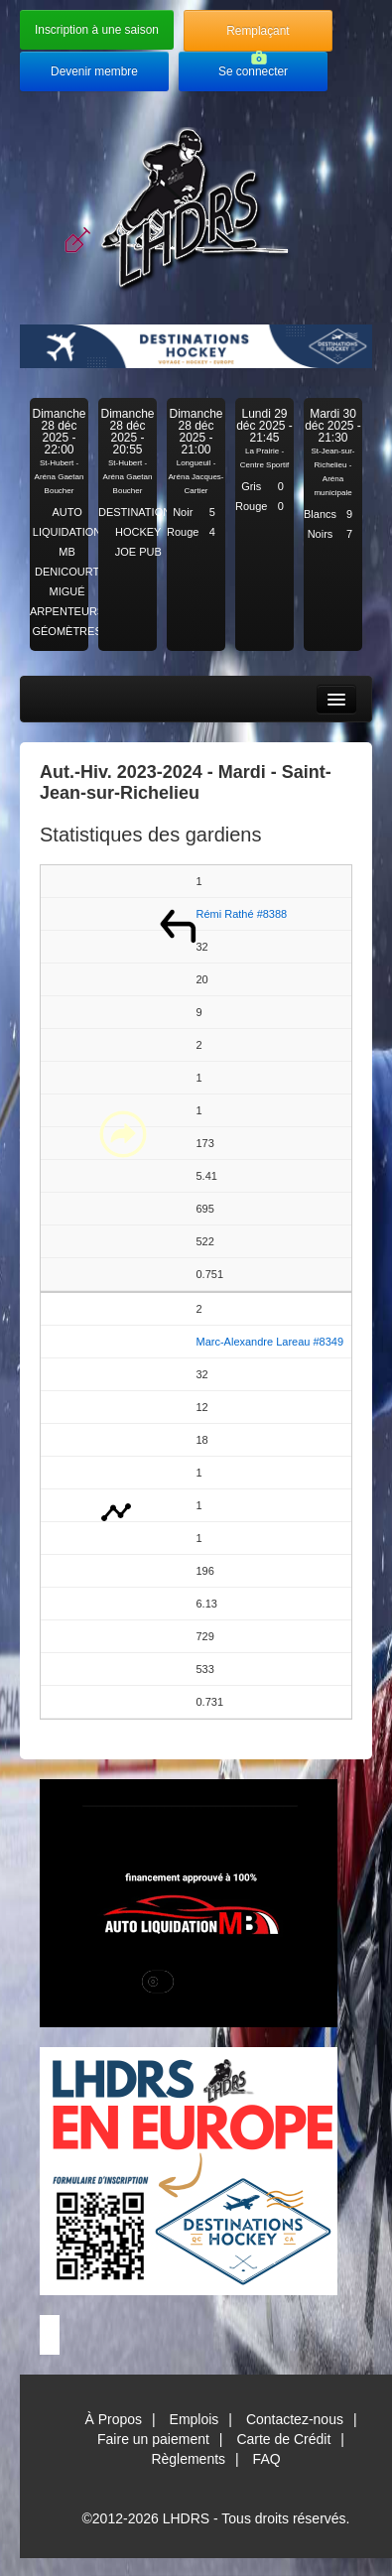 This screenshot has width=392, height=2576. I want to click on take a photo, so click(259, 58).